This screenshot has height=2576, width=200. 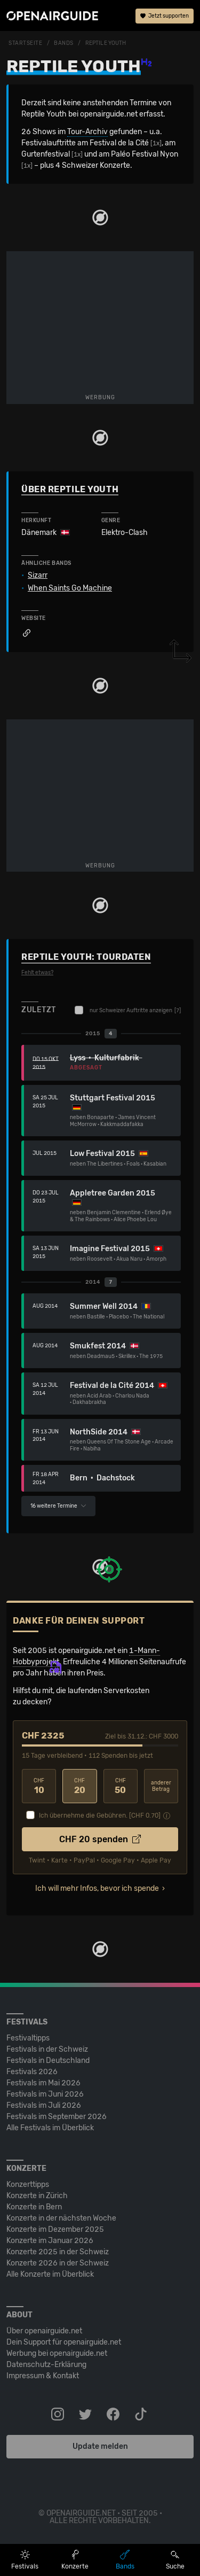 I want to click on center map on current location, so click(x=109, y=1569).